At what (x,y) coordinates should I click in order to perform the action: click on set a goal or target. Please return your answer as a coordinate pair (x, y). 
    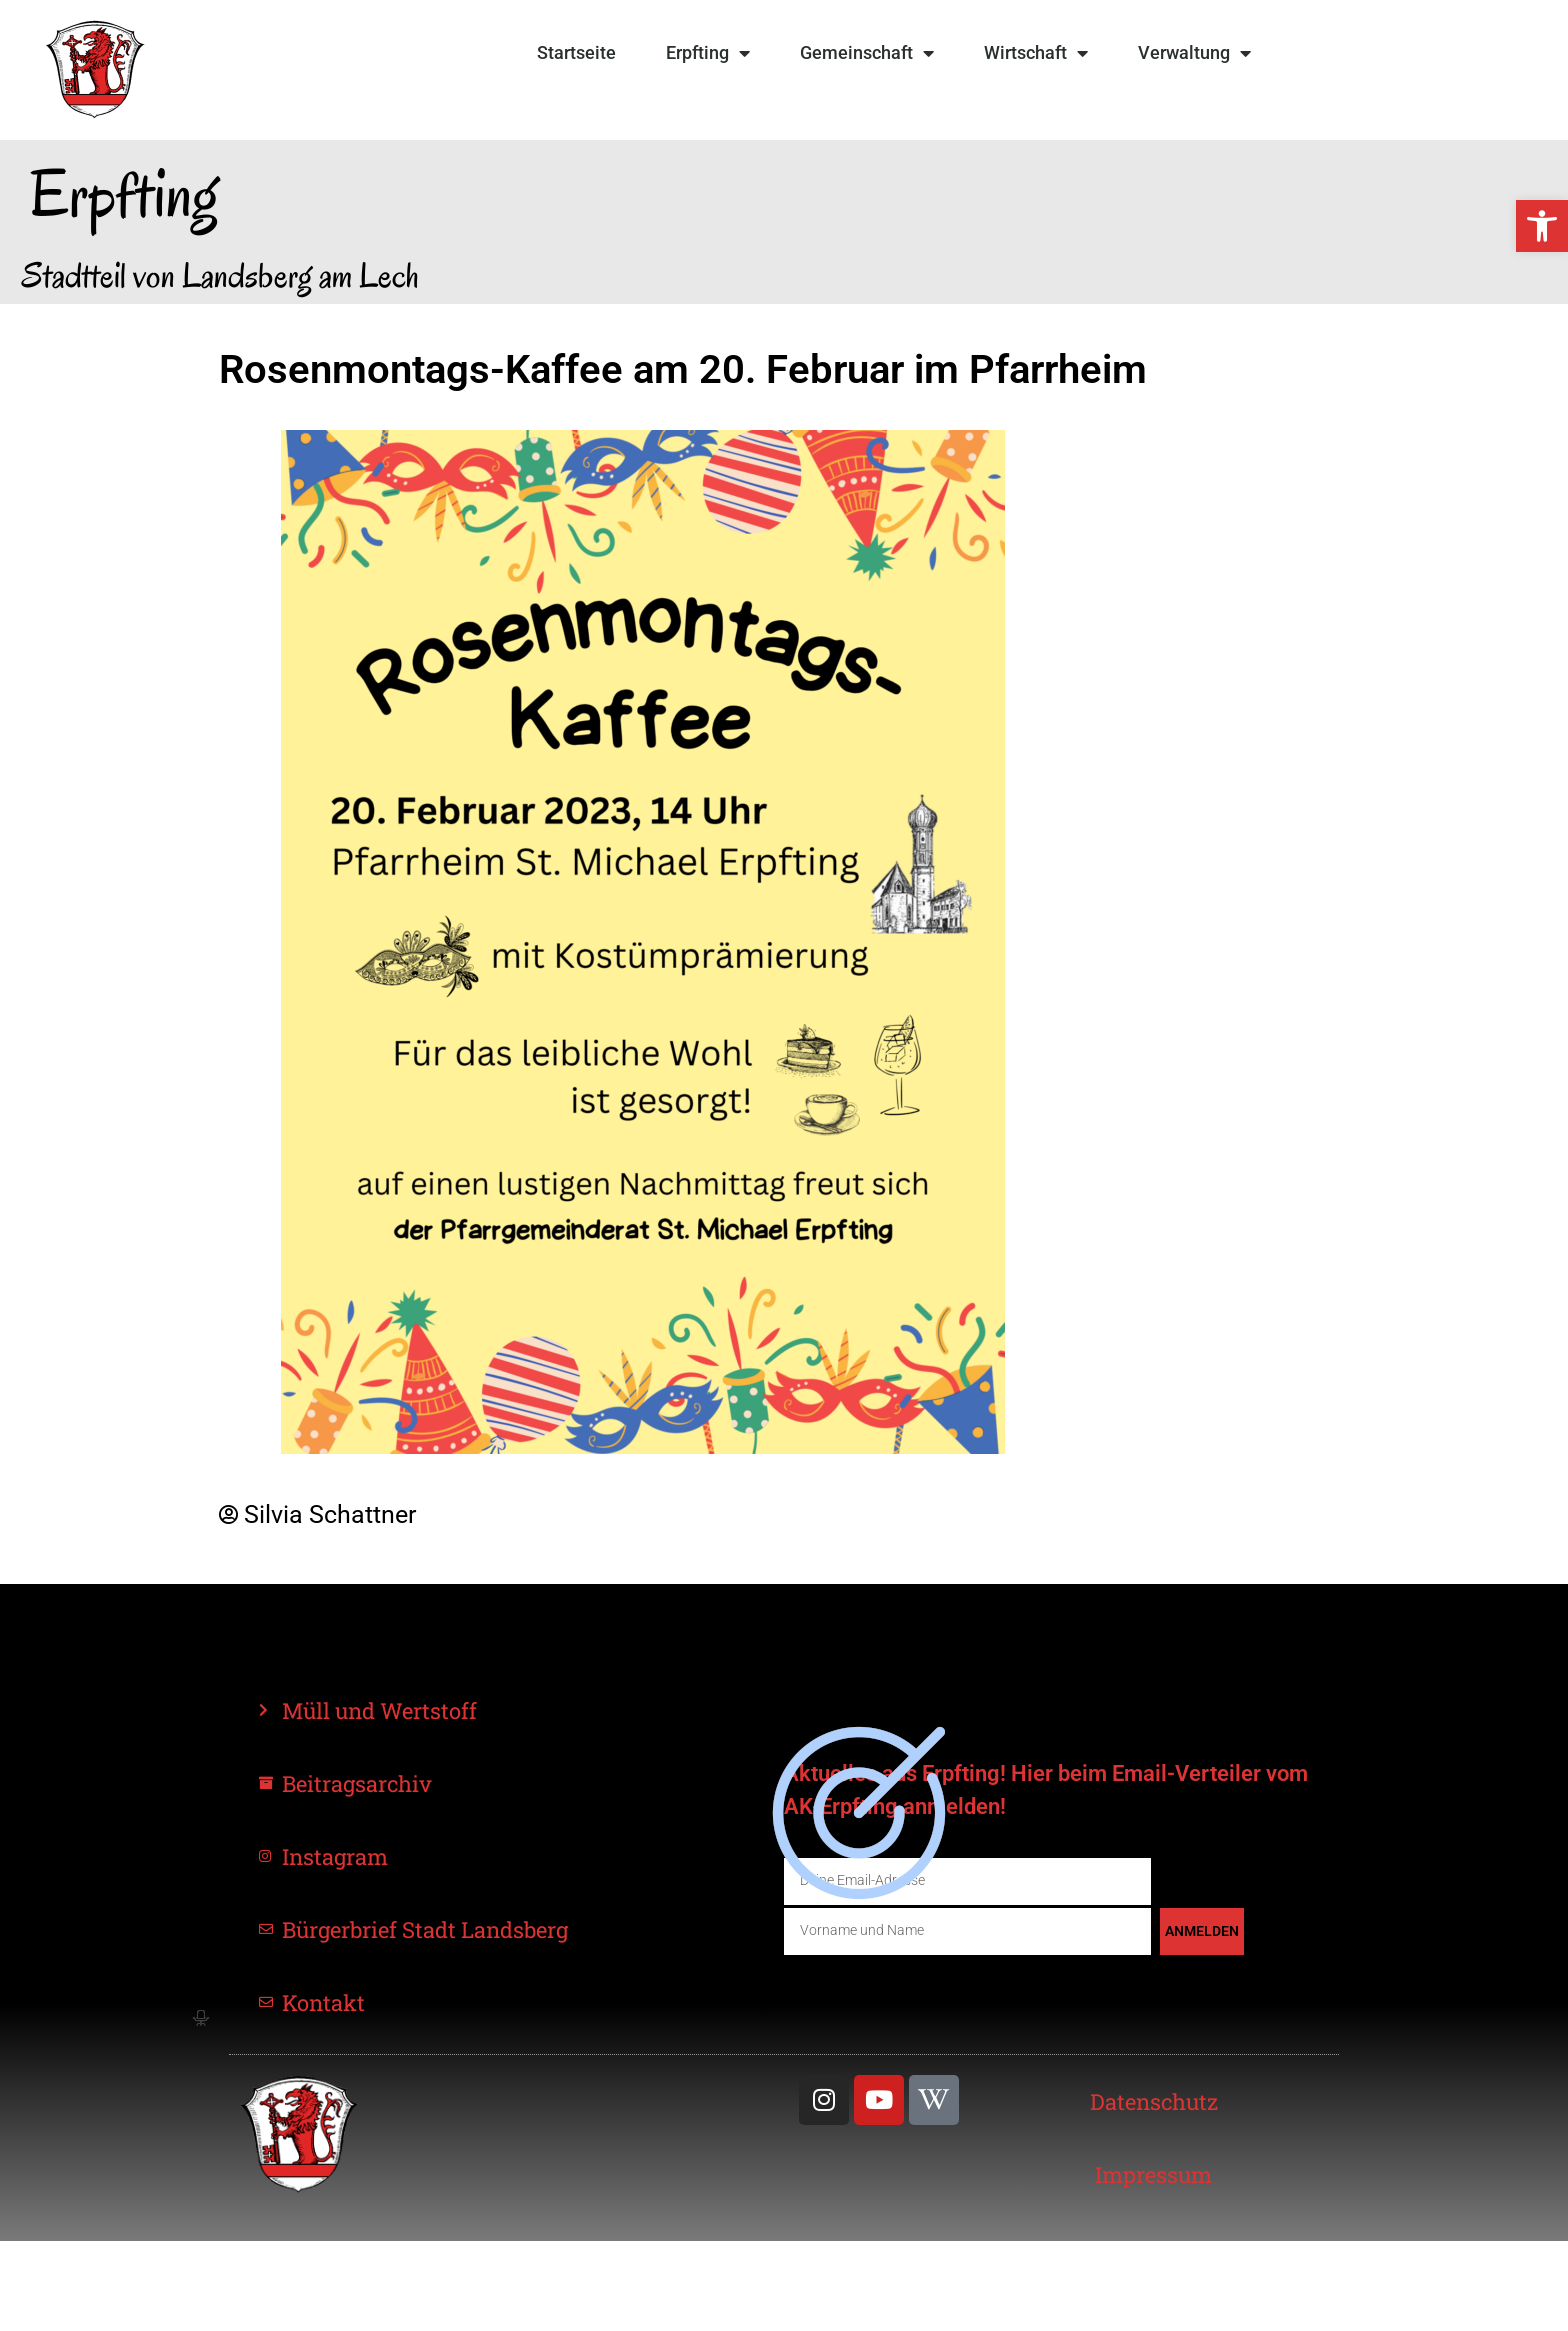
    Looking at the image, I should click on (859, 1813).